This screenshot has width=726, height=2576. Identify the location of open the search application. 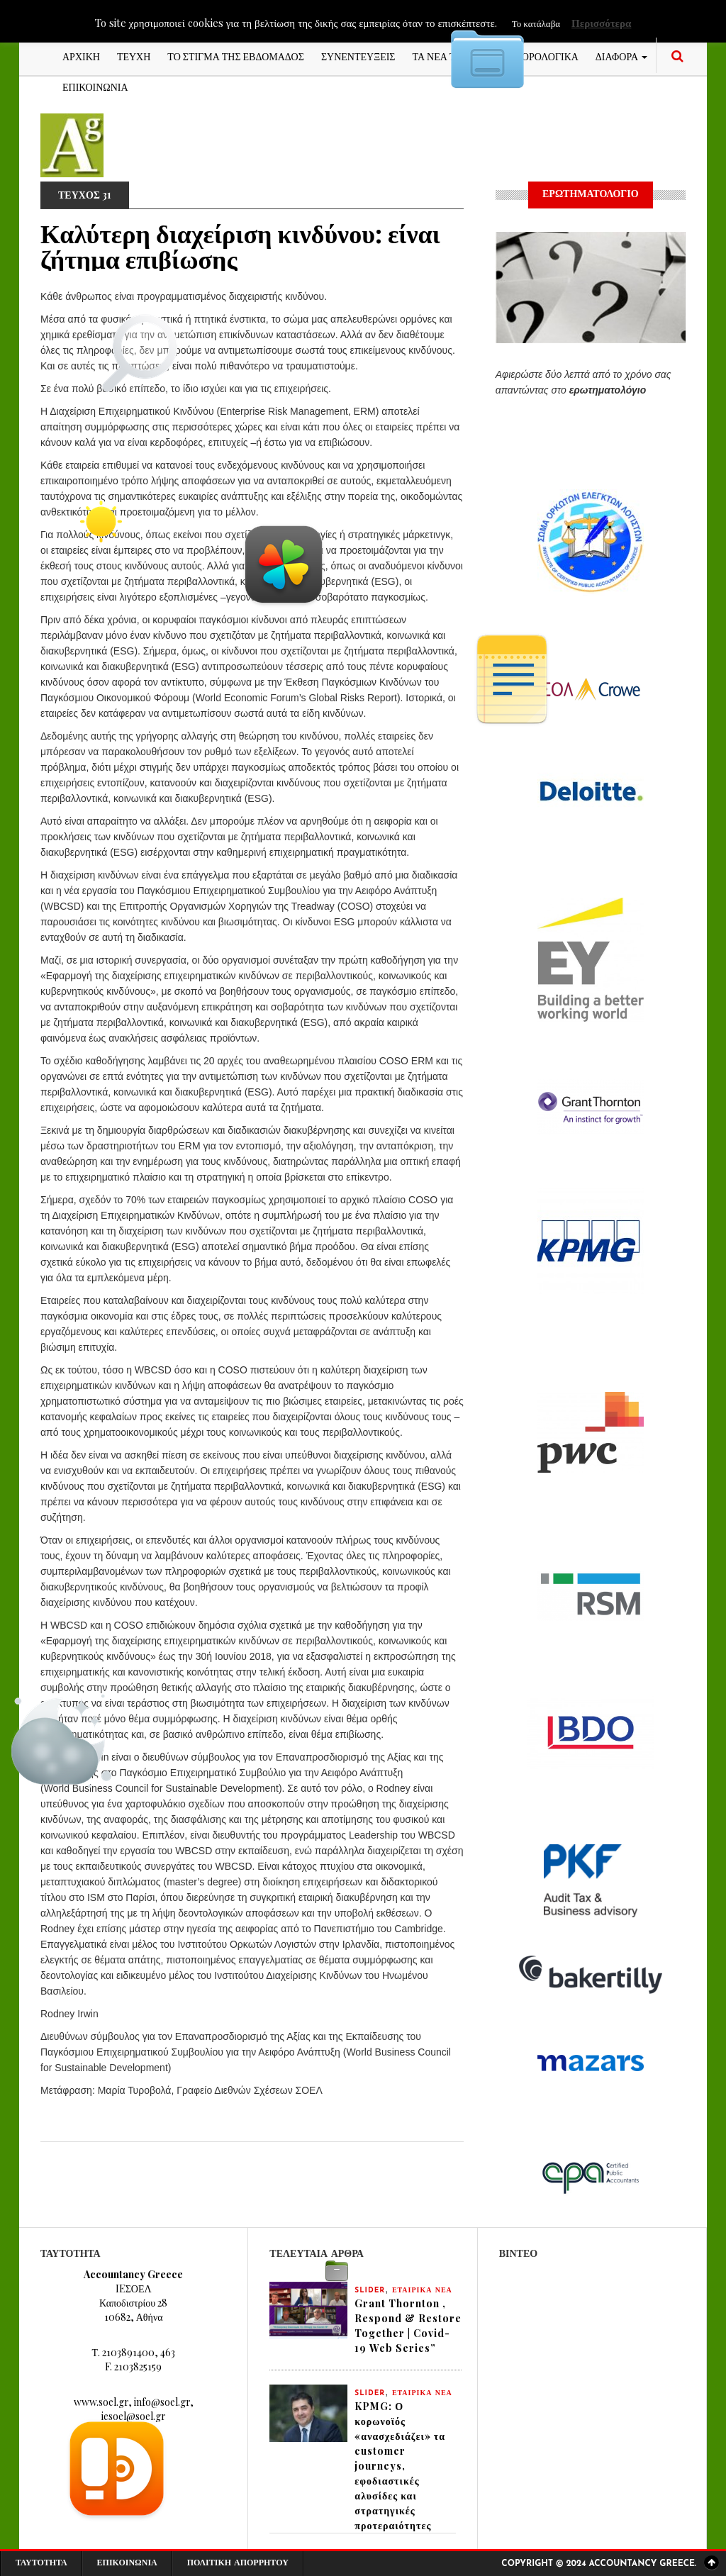
(140, 352).